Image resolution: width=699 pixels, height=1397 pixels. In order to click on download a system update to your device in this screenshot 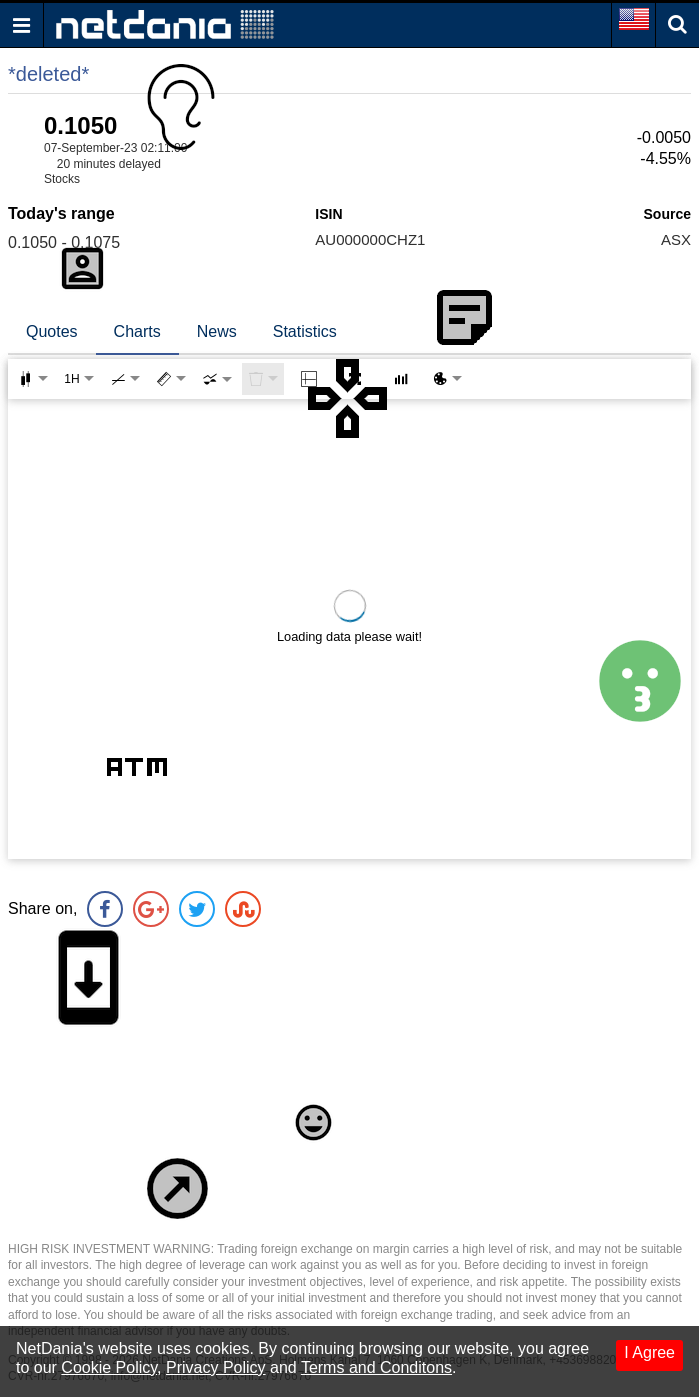, I will do `click(88, 977)`.